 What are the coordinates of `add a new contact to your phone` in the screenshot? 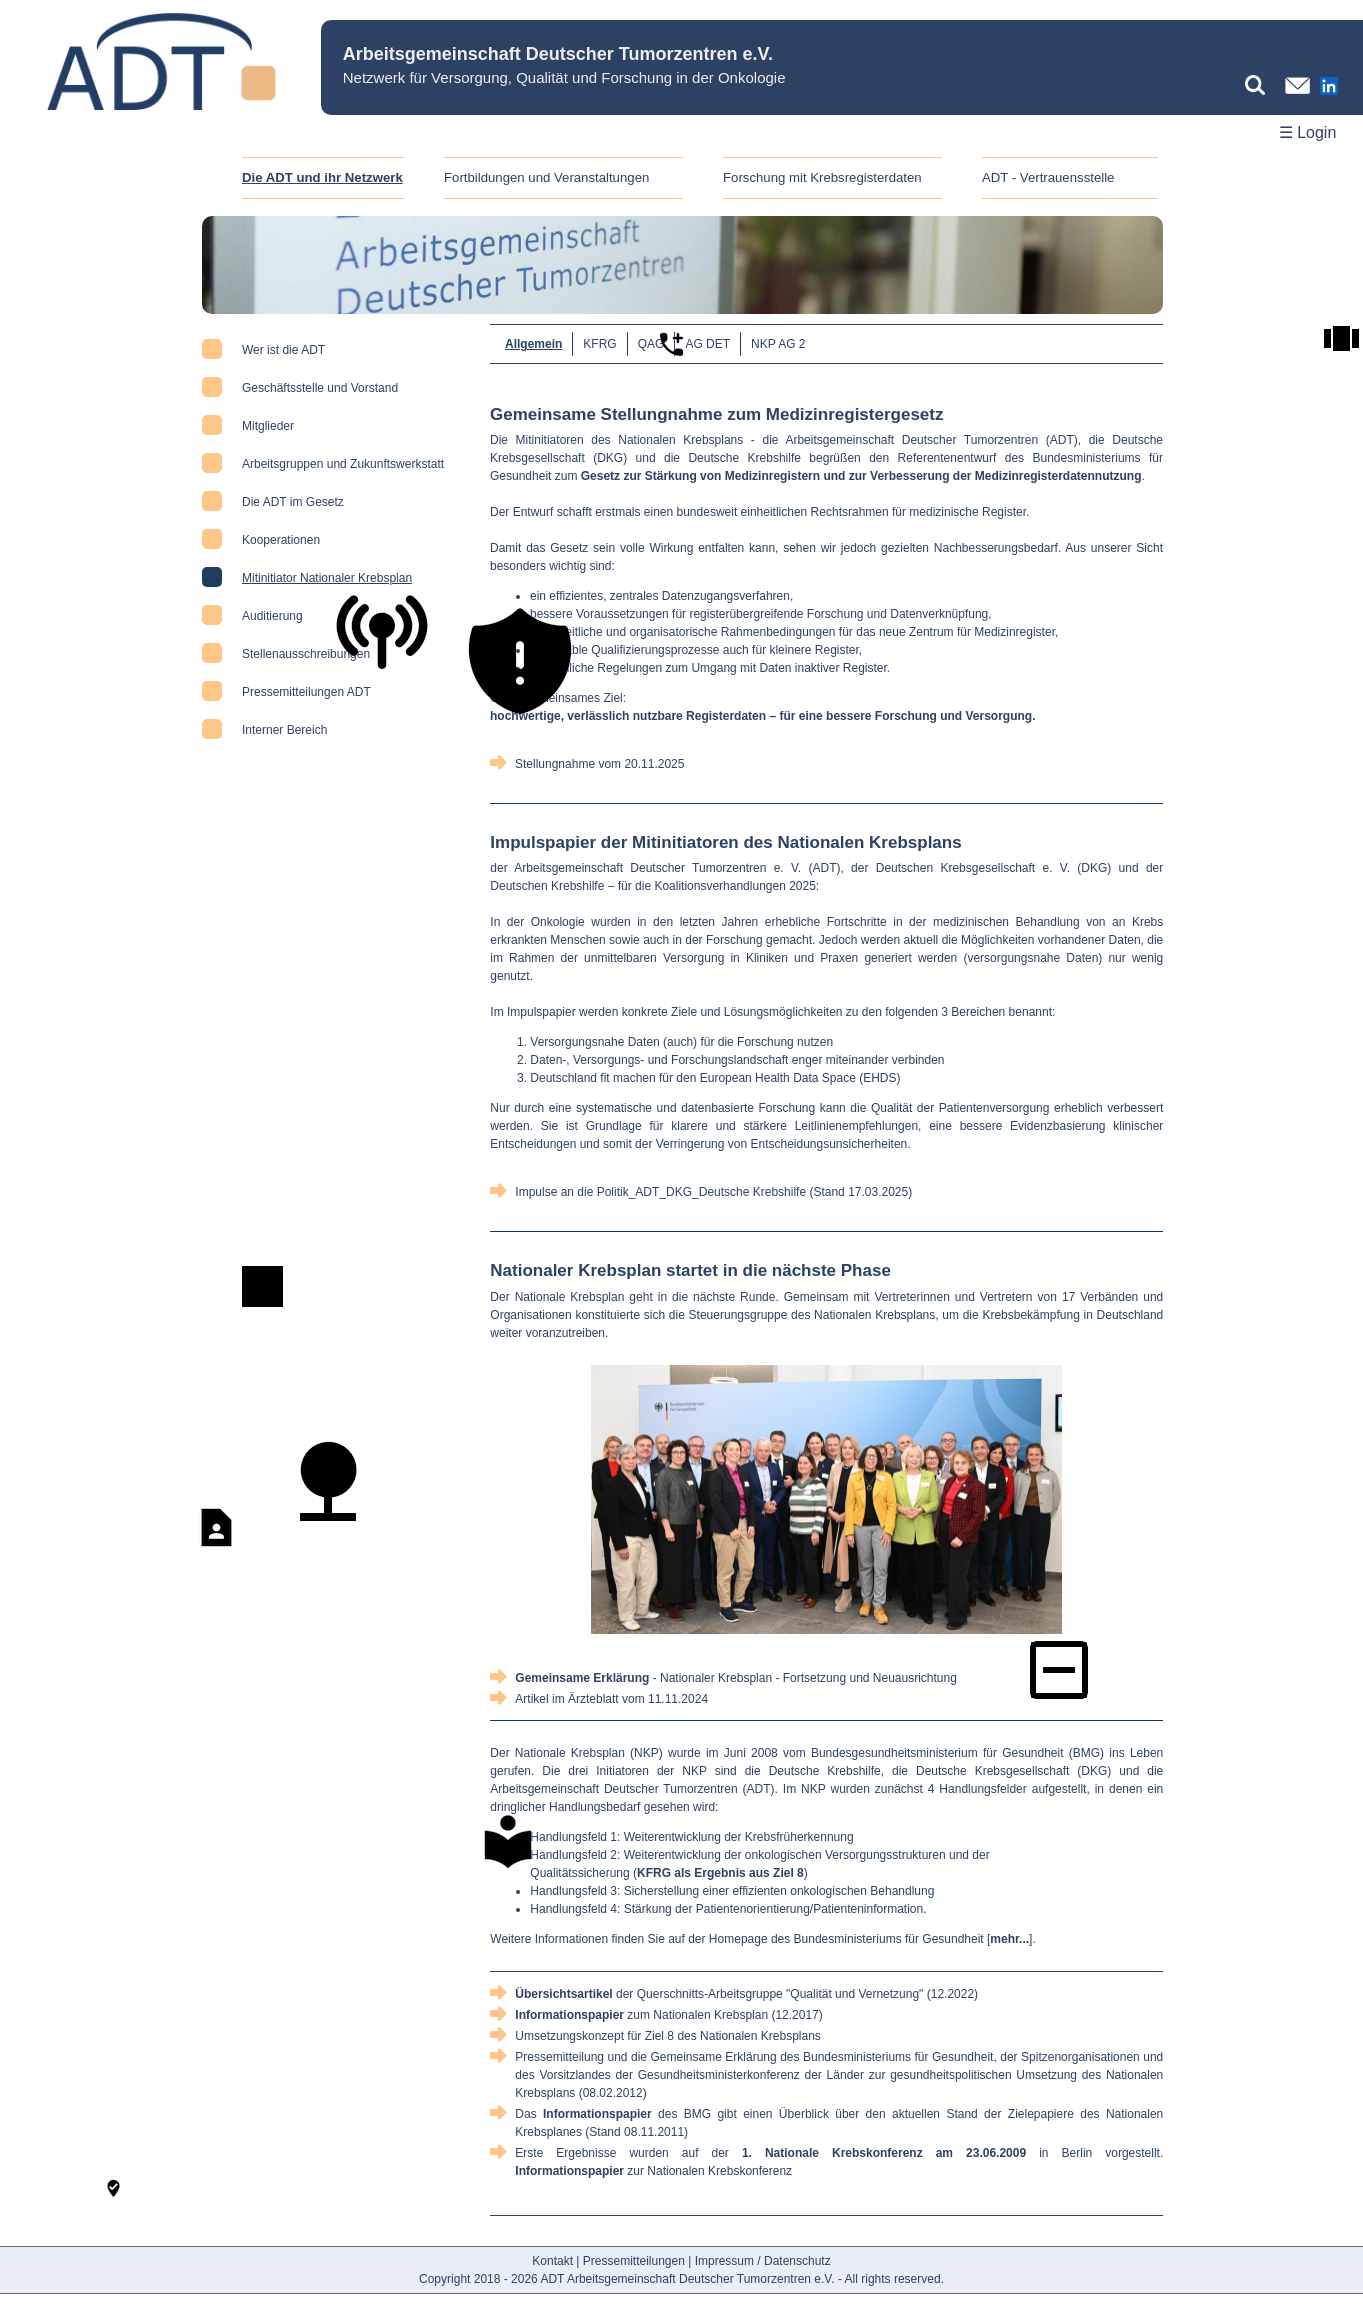 It's located at (671, 344).